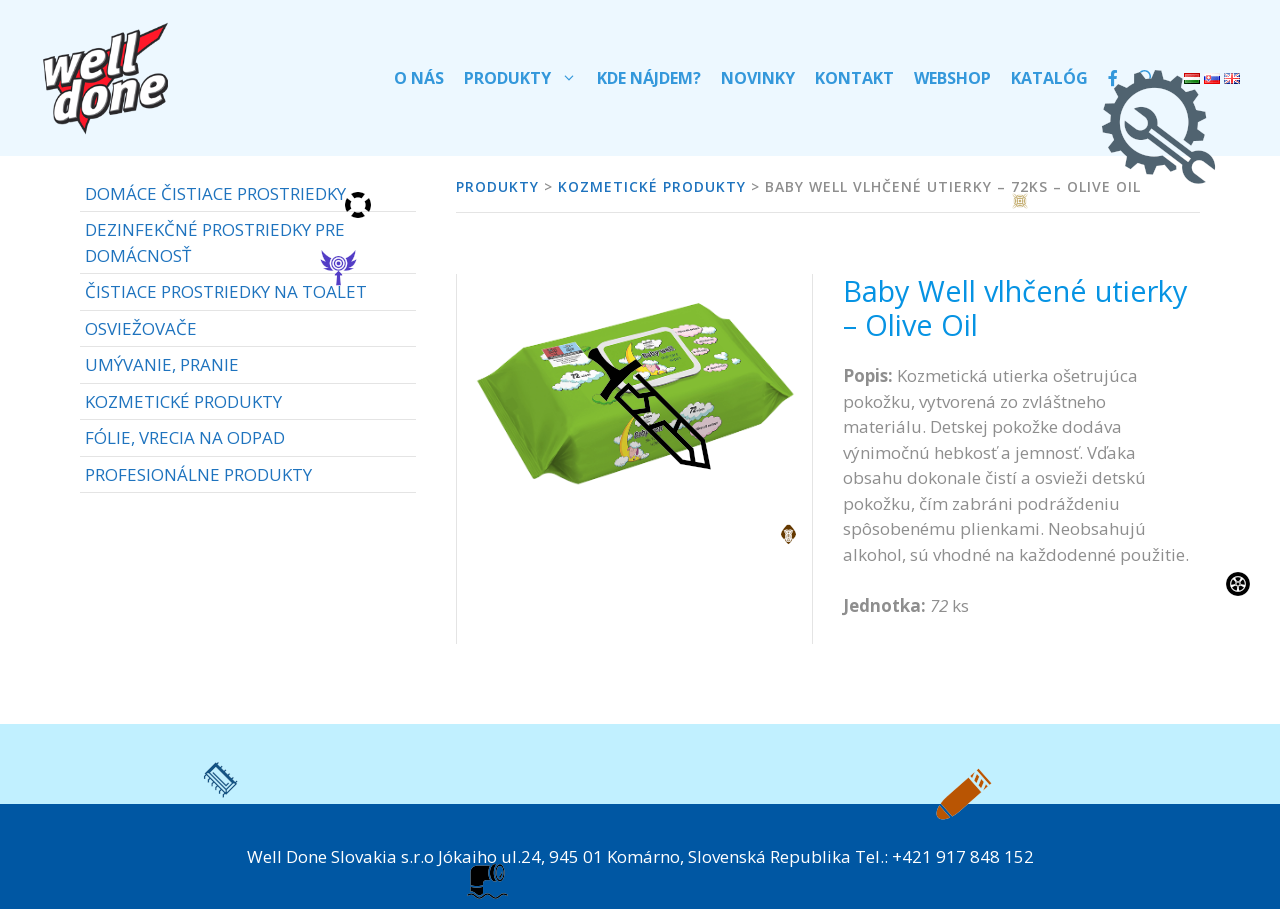 This screenshot has height=909, width=1280. Describe the element at coordinates (1238, 584) in the screenshot. I see `access vehicle or tire settings` at that location.